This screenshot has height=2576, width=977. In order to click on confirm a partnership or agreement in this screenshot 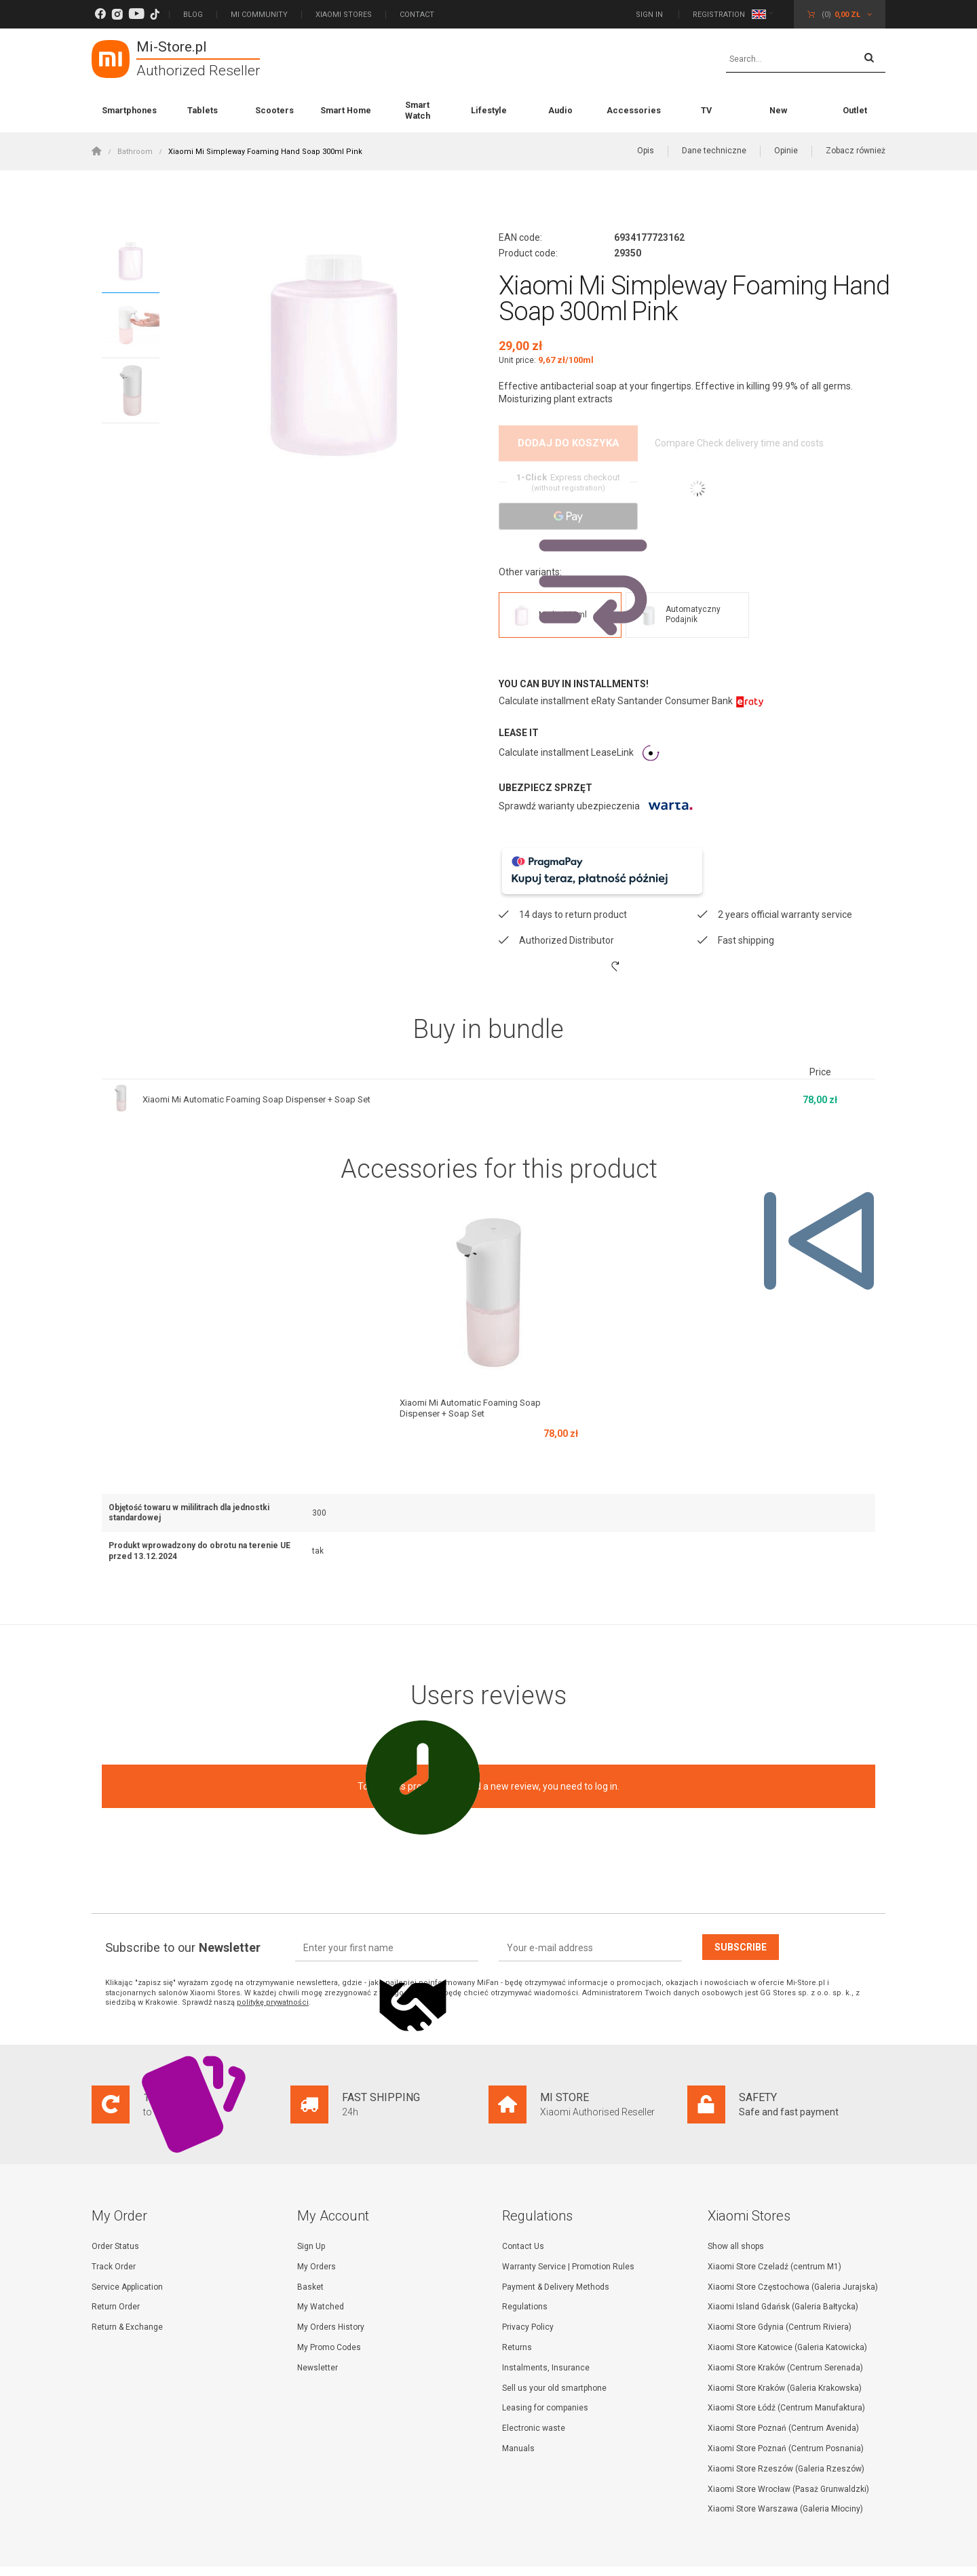, I will do `click(413, 2005)`.